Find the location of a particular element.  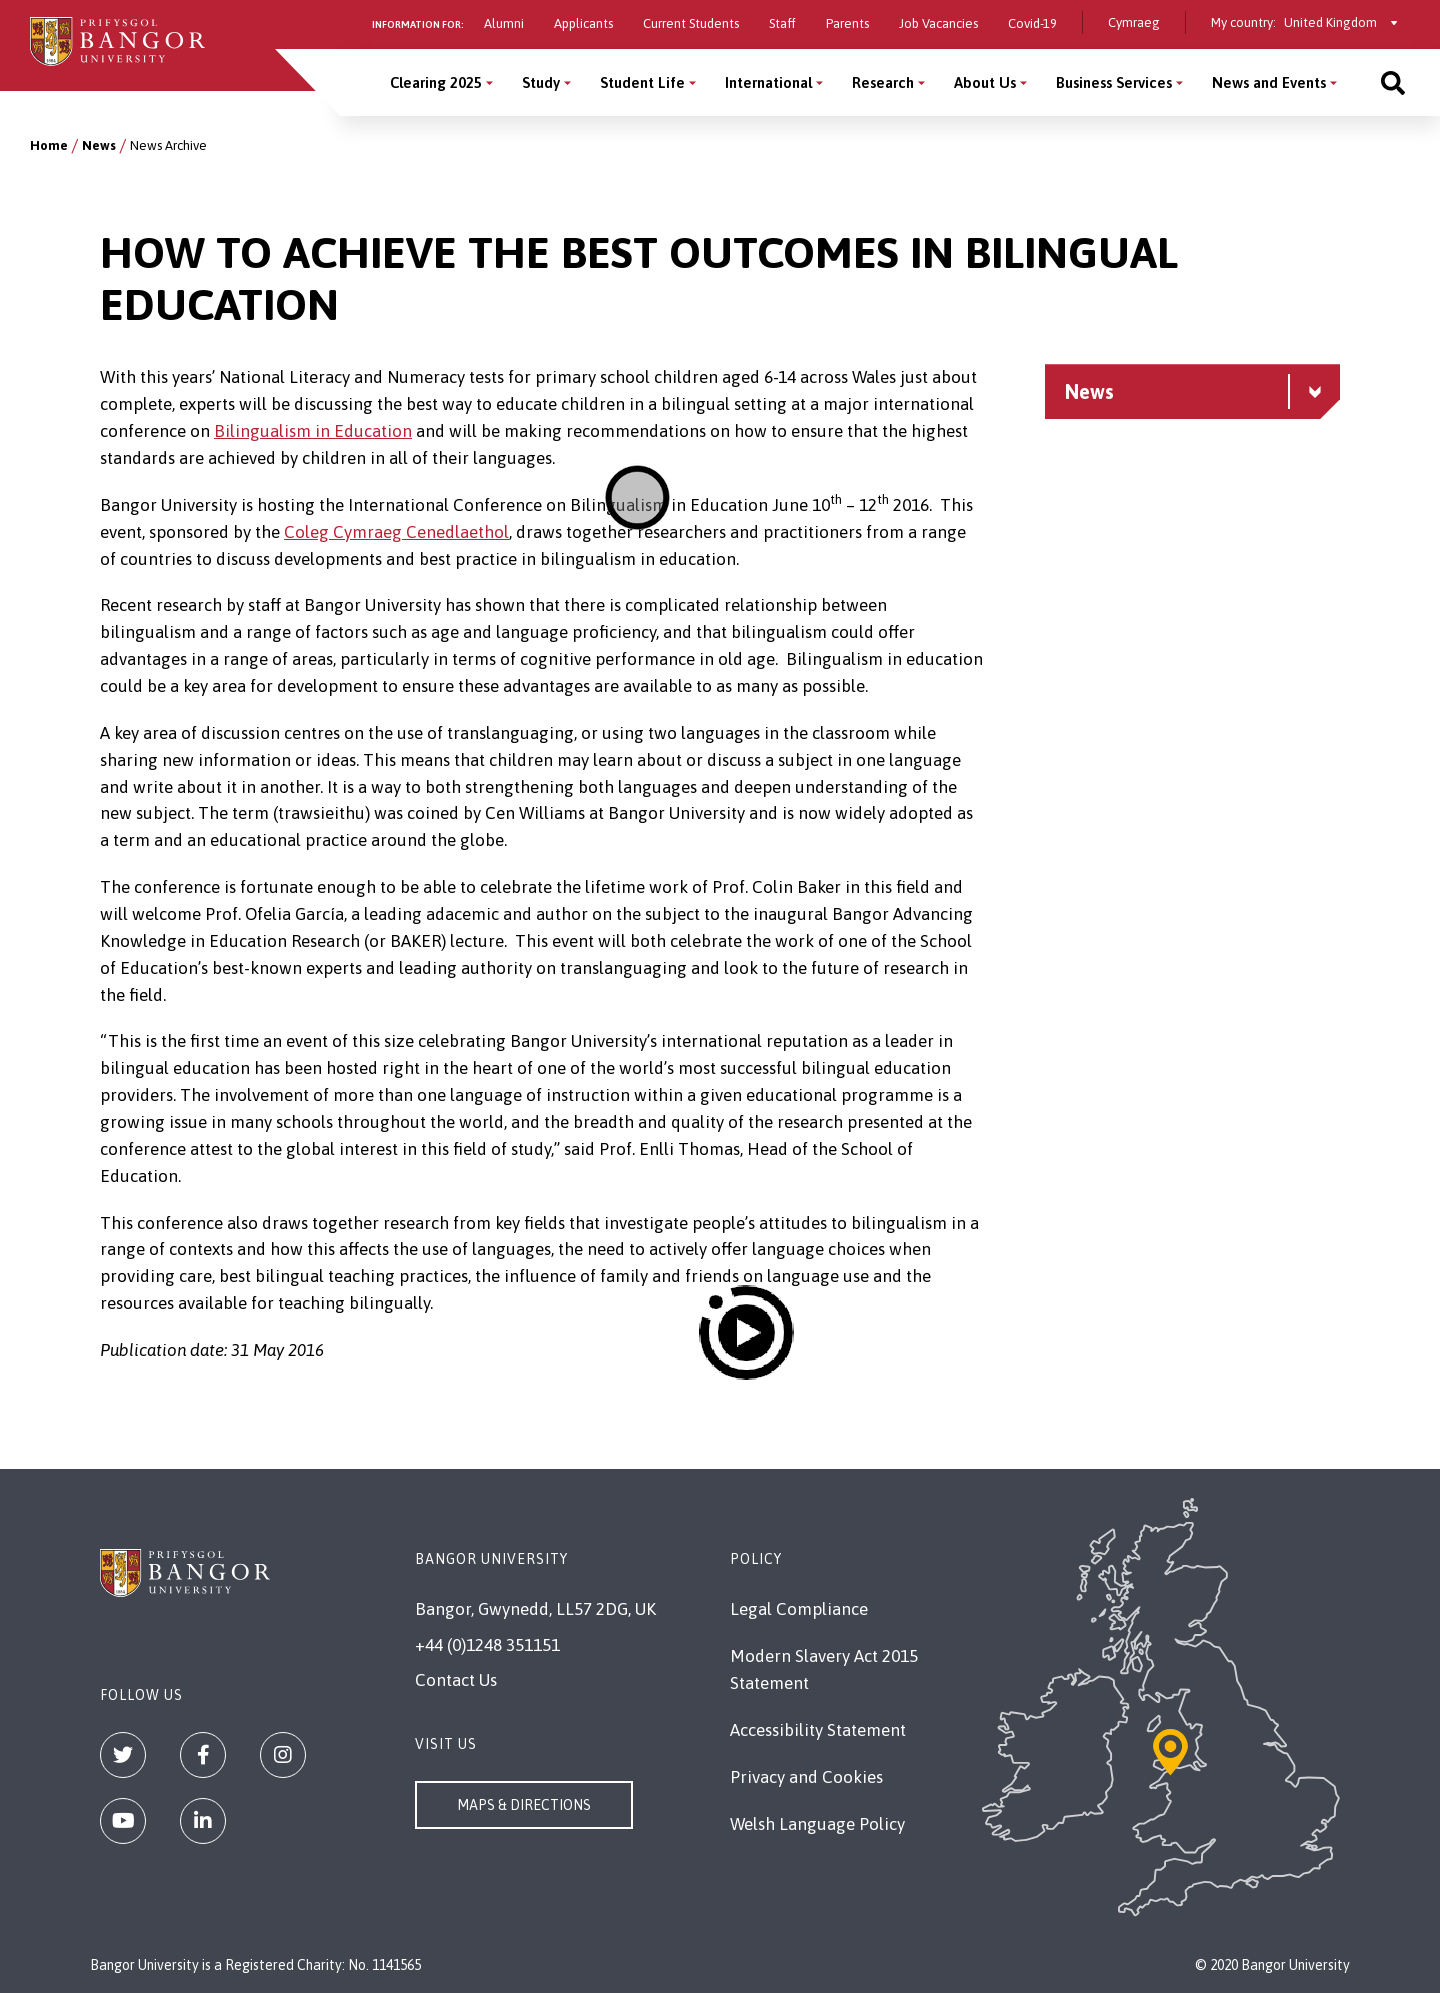

enable motion photos capture is located at coordinates (746, 1332).